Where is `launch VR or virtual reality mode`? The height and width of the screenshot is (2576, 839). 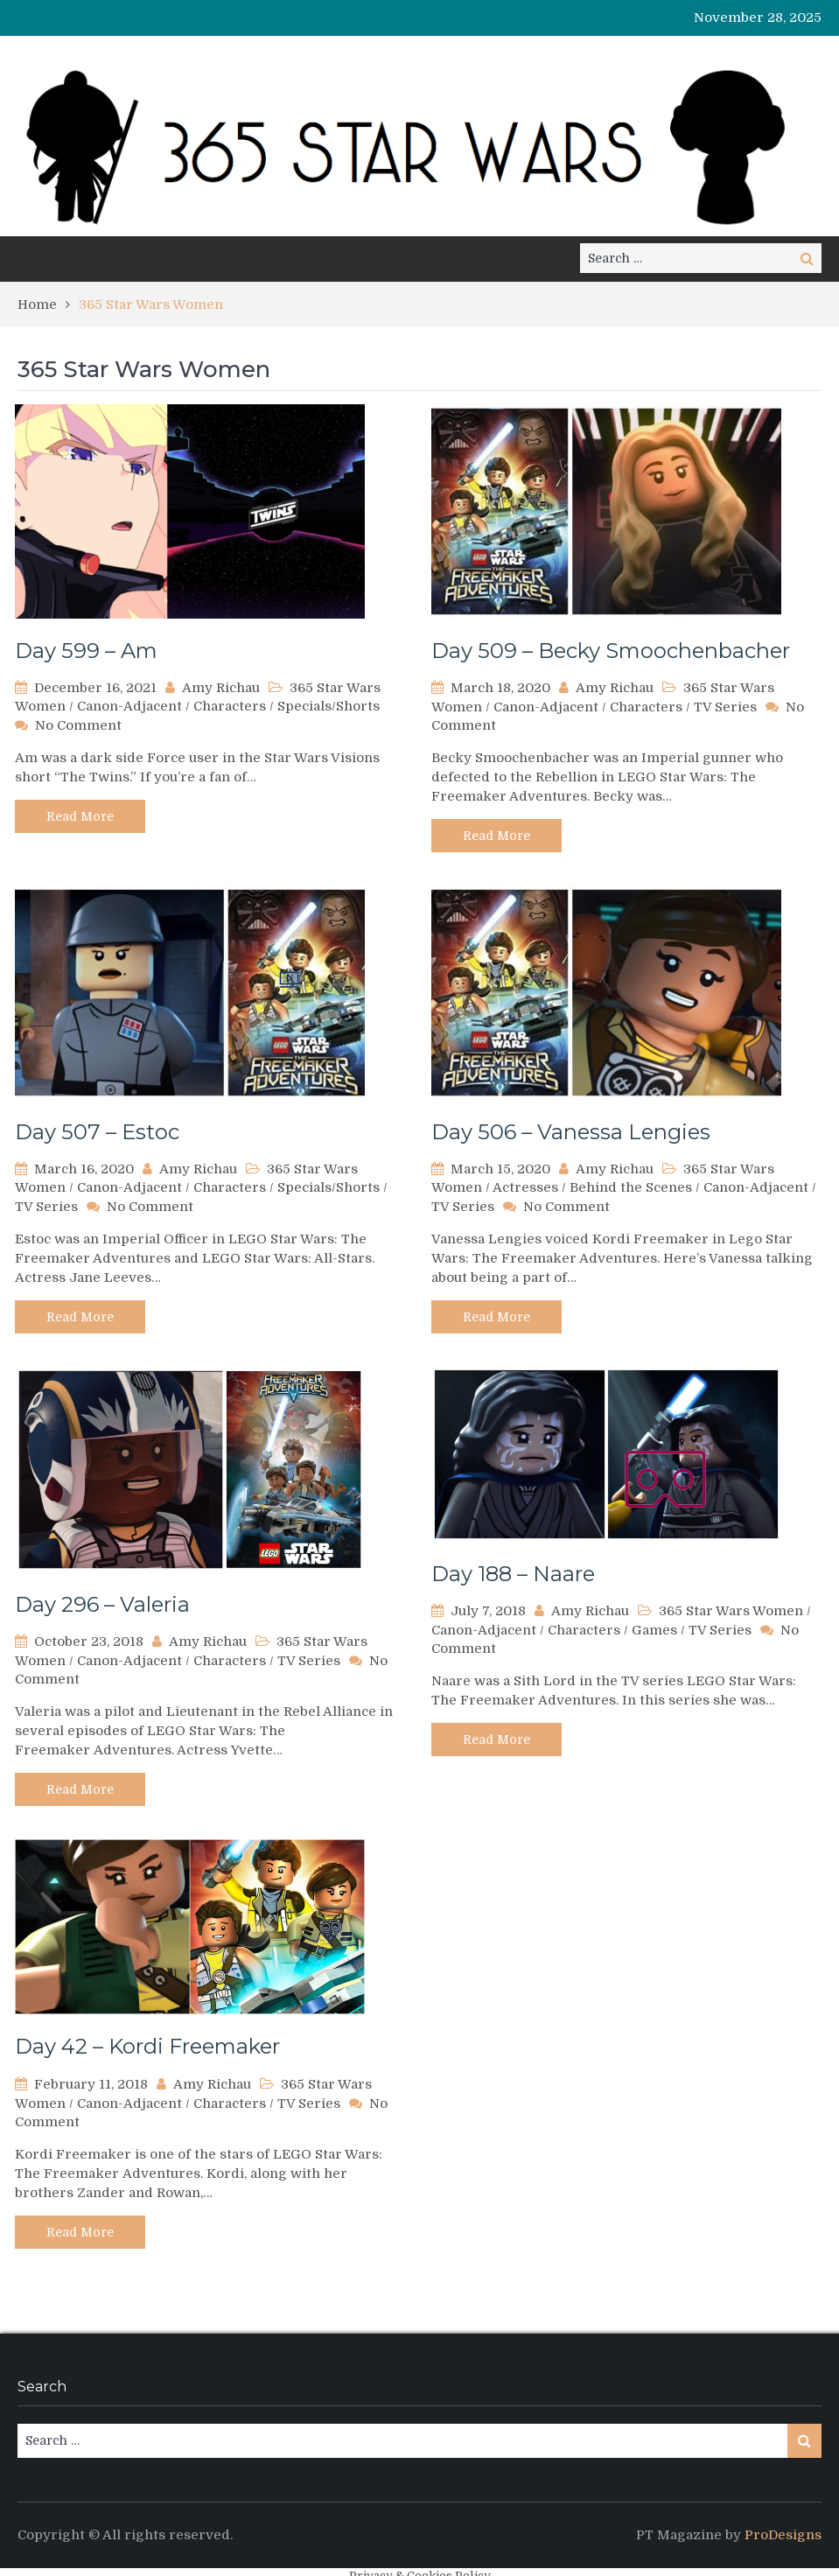
launch VR or virtual reality mode is located at coordinates (665, 1479).